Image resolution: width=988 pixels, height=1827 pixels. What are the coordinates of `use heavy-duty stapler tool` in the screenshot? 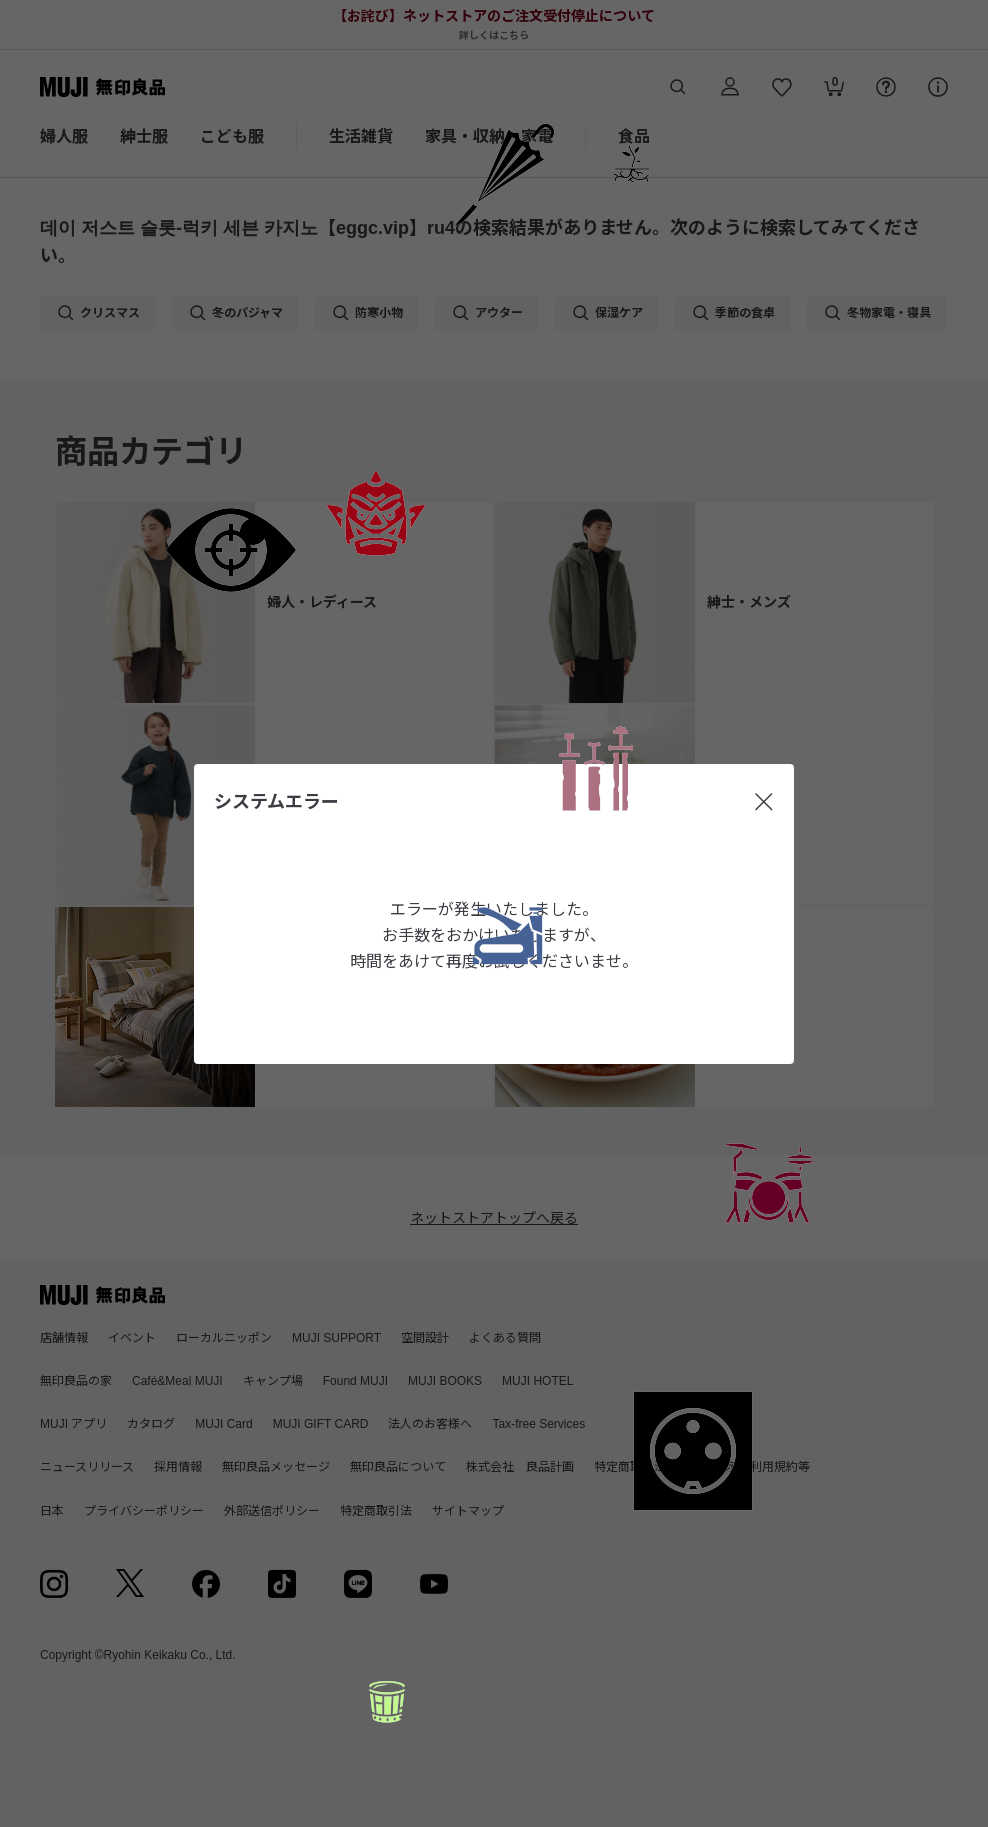 It's located at (507, 934).